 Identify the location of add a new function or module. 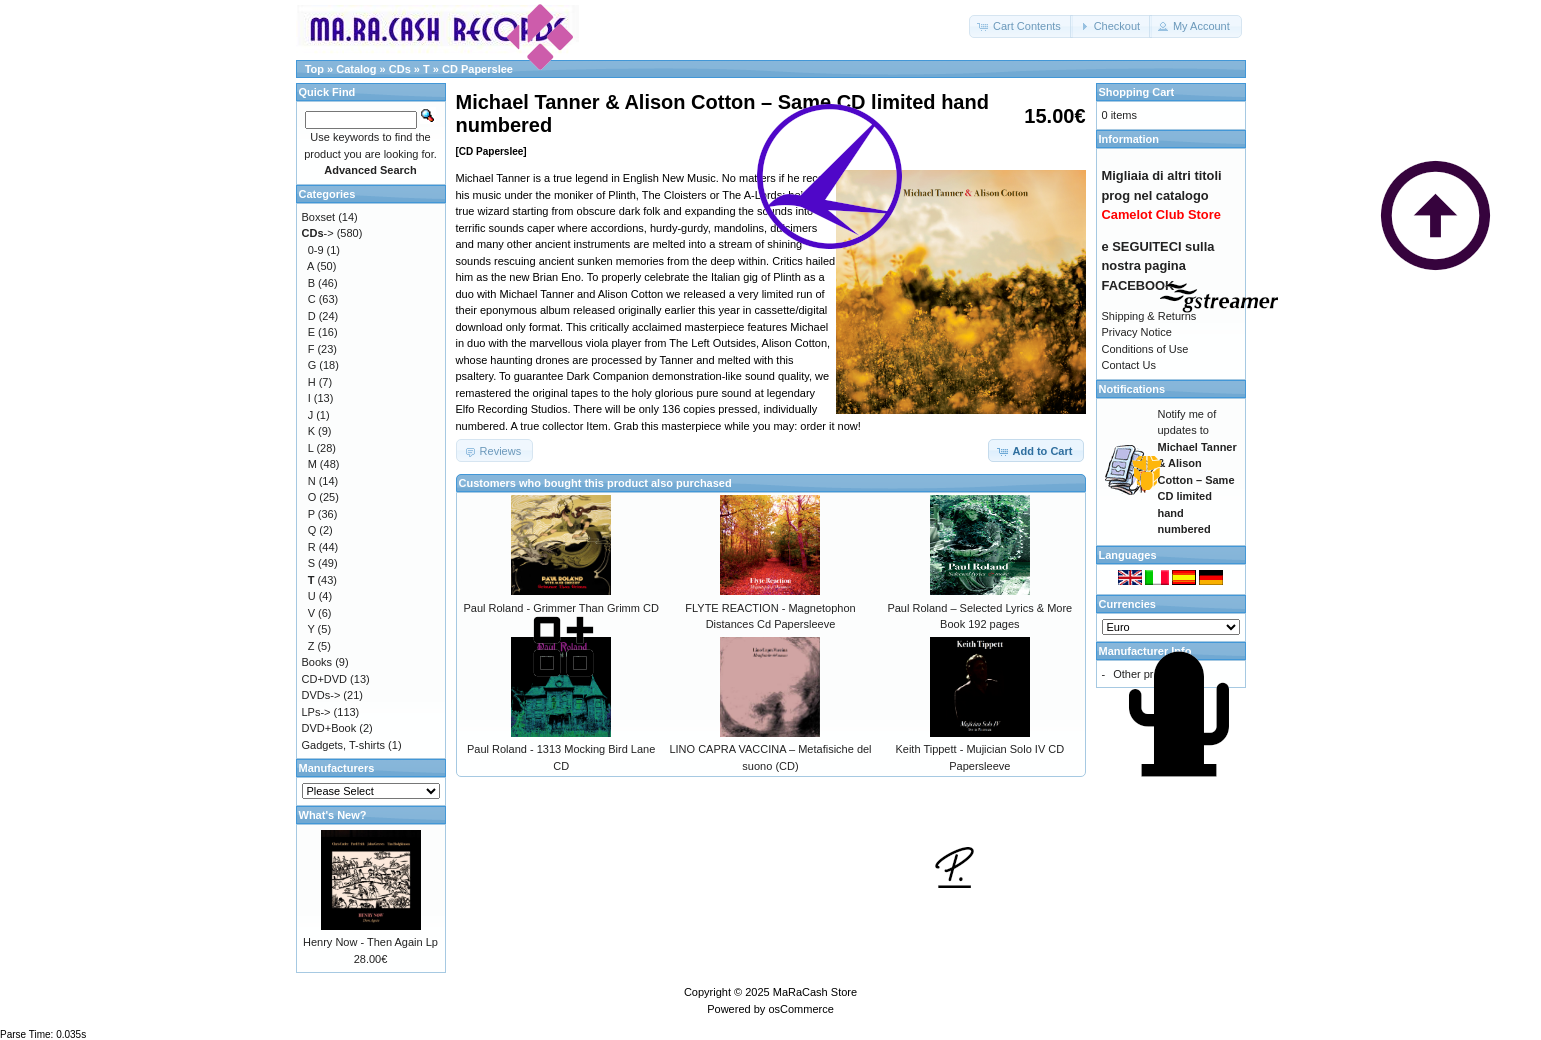
(563, 646).